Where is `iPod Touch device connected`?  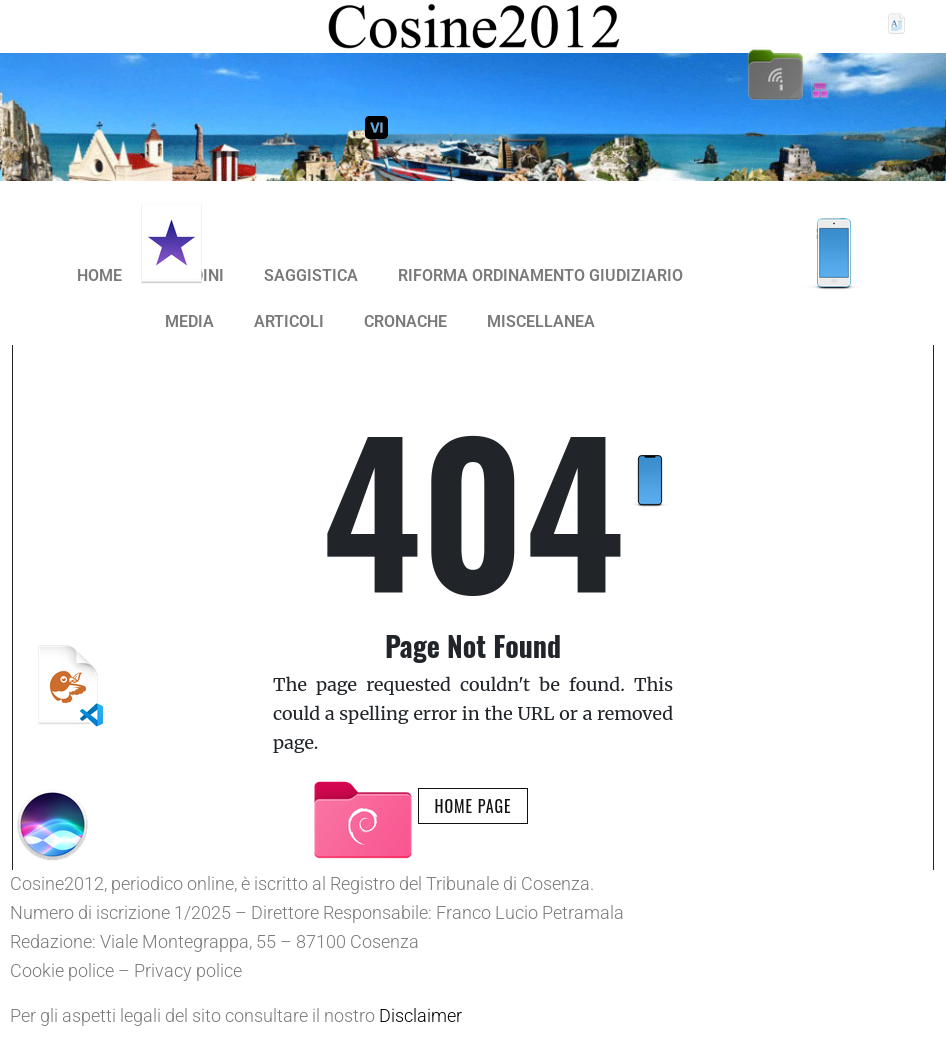 iPod Touch device connected is located at coordinates (834, 254).